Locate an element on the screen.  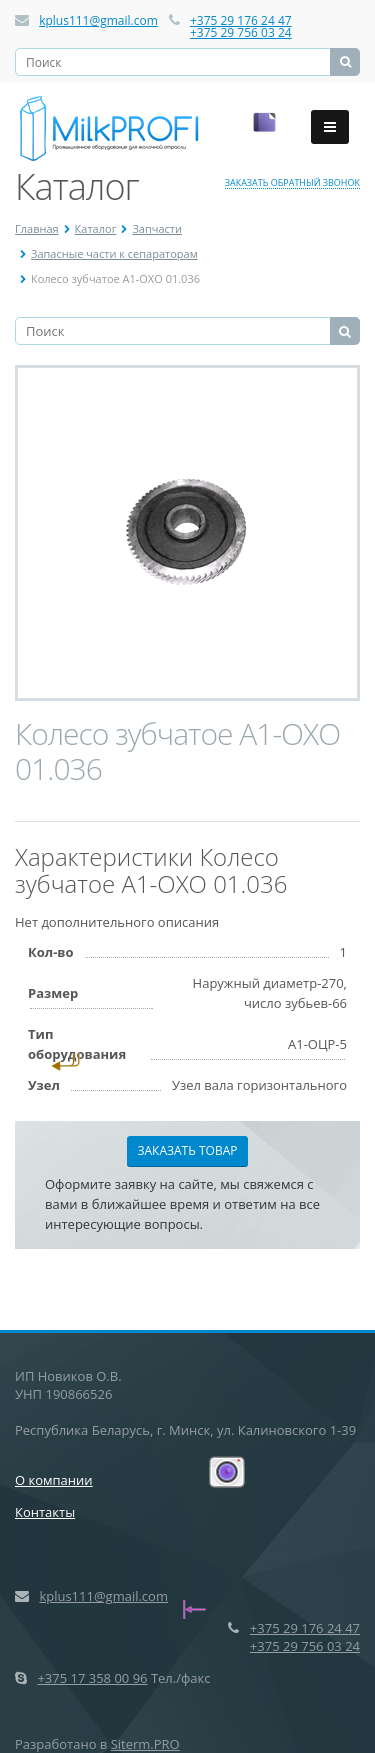
change your desktop wallpaper is located at coordinates (264, 121).